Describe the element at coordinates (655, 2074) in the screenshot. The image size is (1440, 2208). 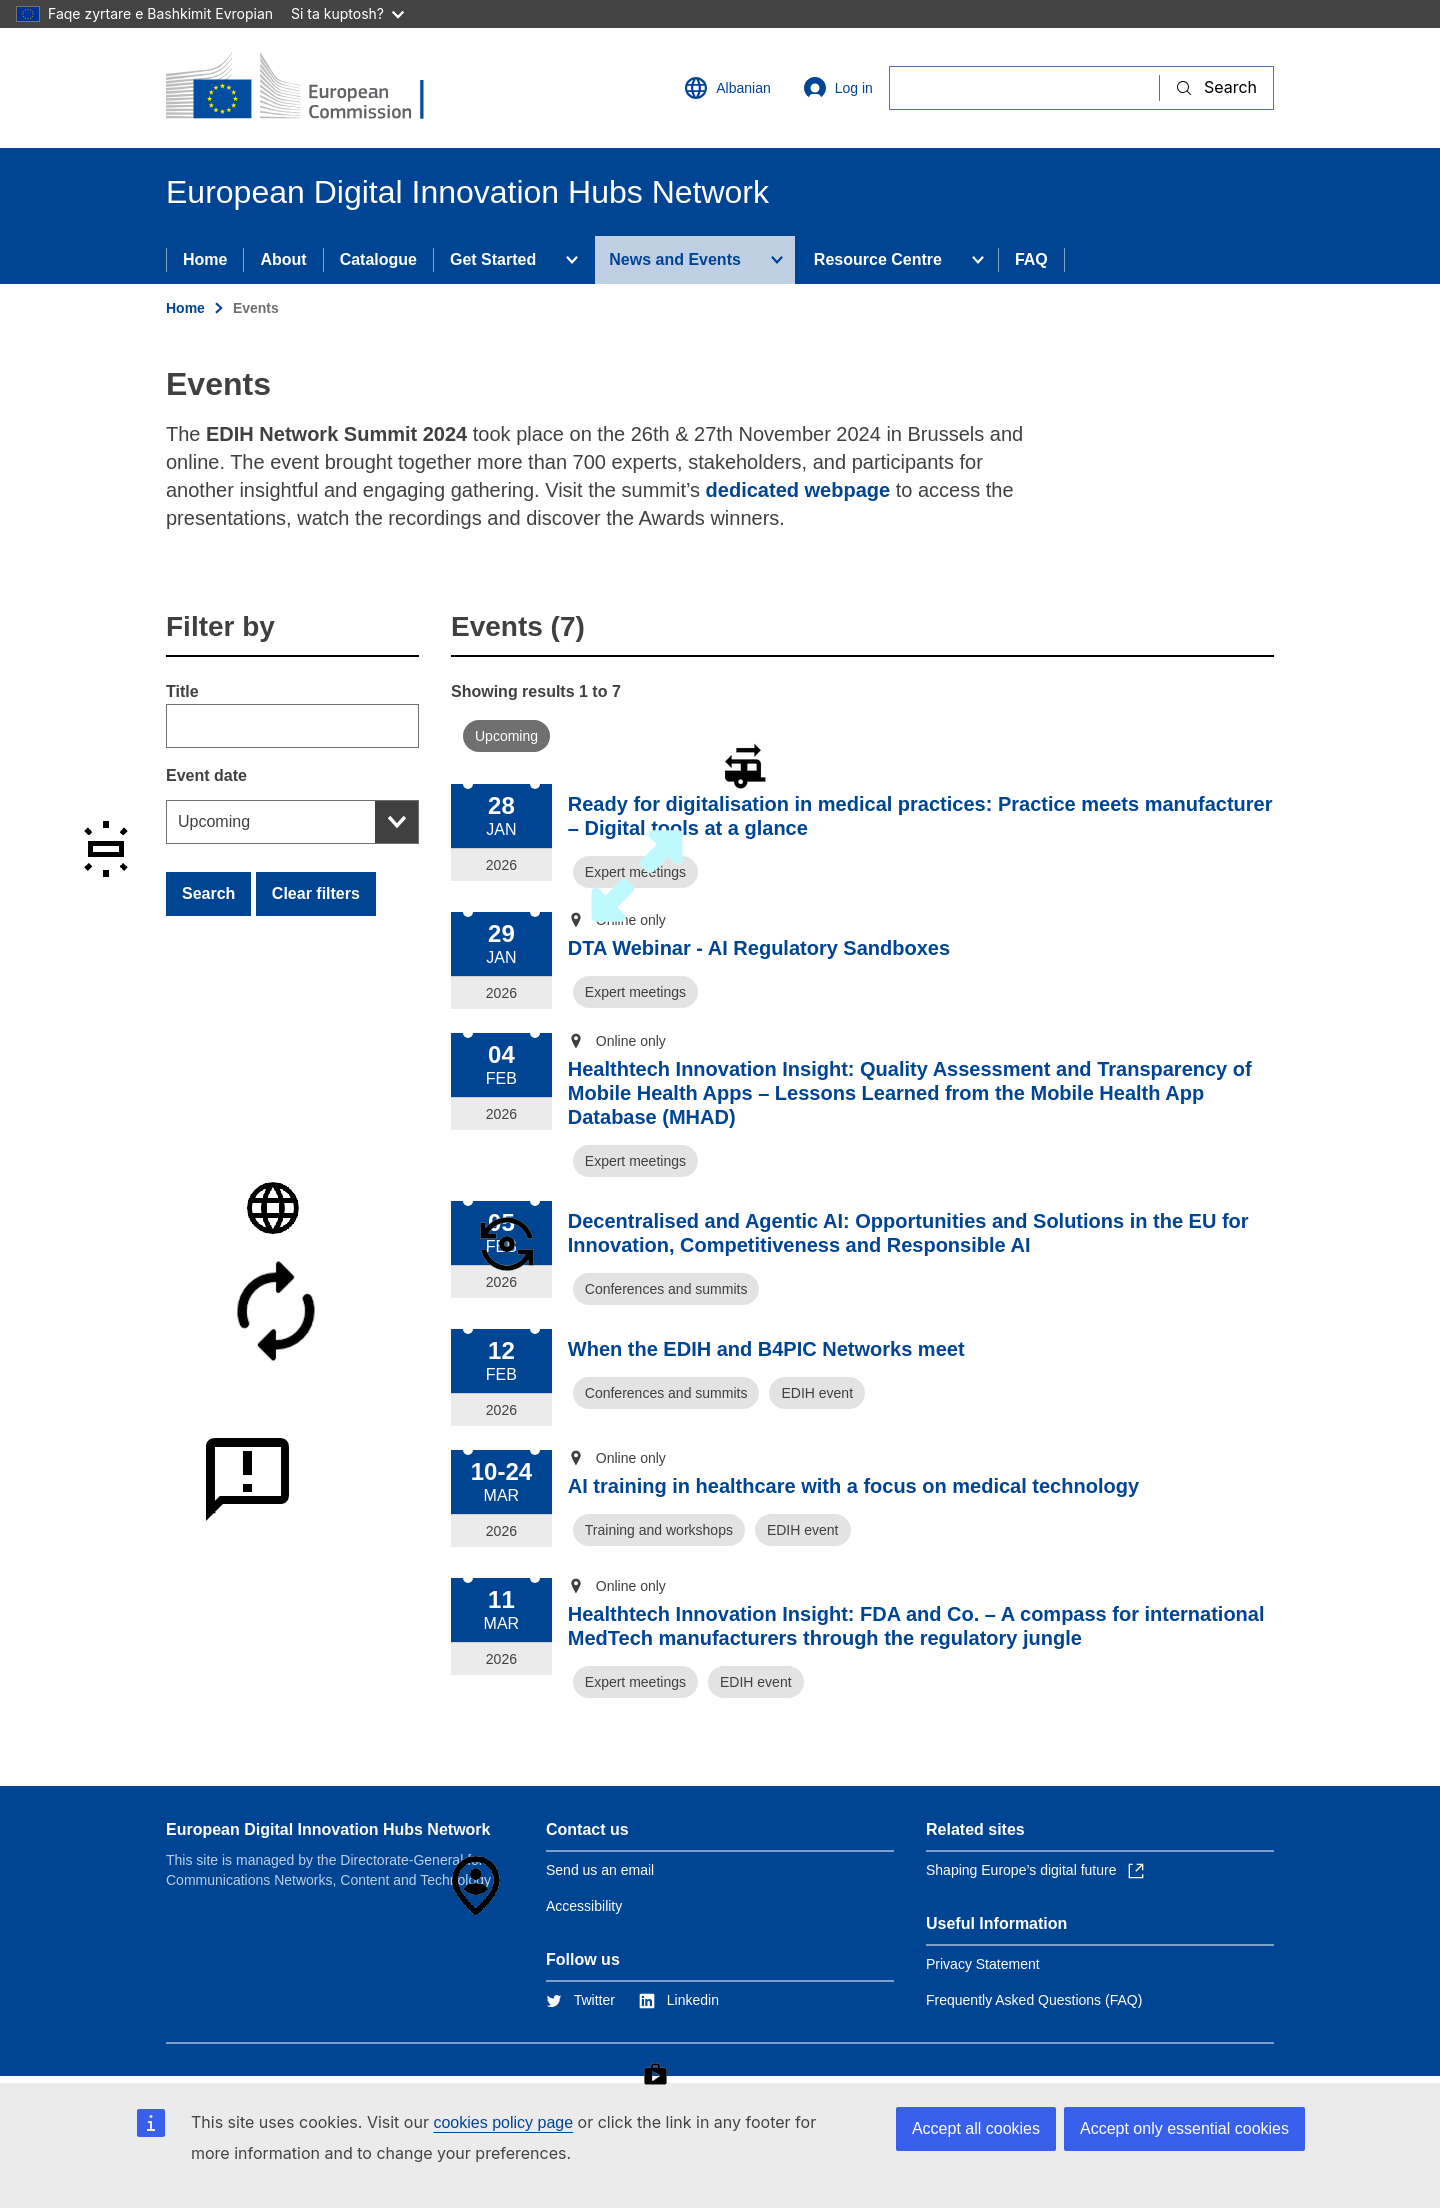
I see `open the app store or marketplace` at that location.